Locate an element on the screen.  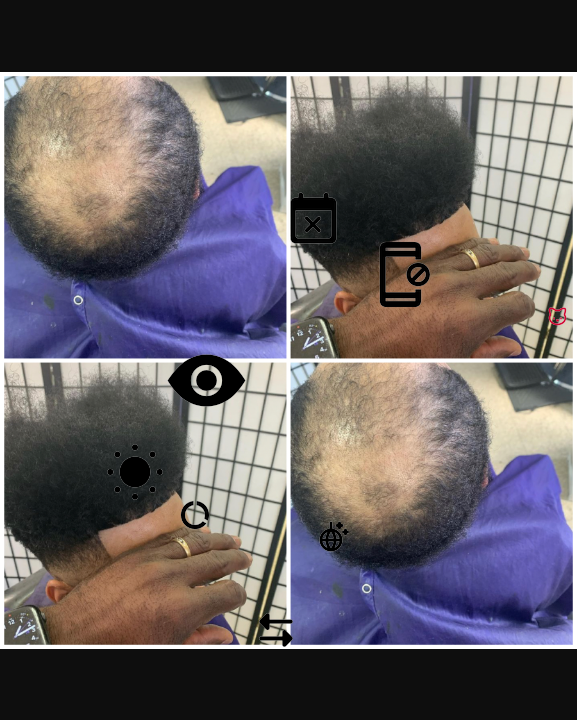
block or restrict an app is located at coordinates (400, 274).